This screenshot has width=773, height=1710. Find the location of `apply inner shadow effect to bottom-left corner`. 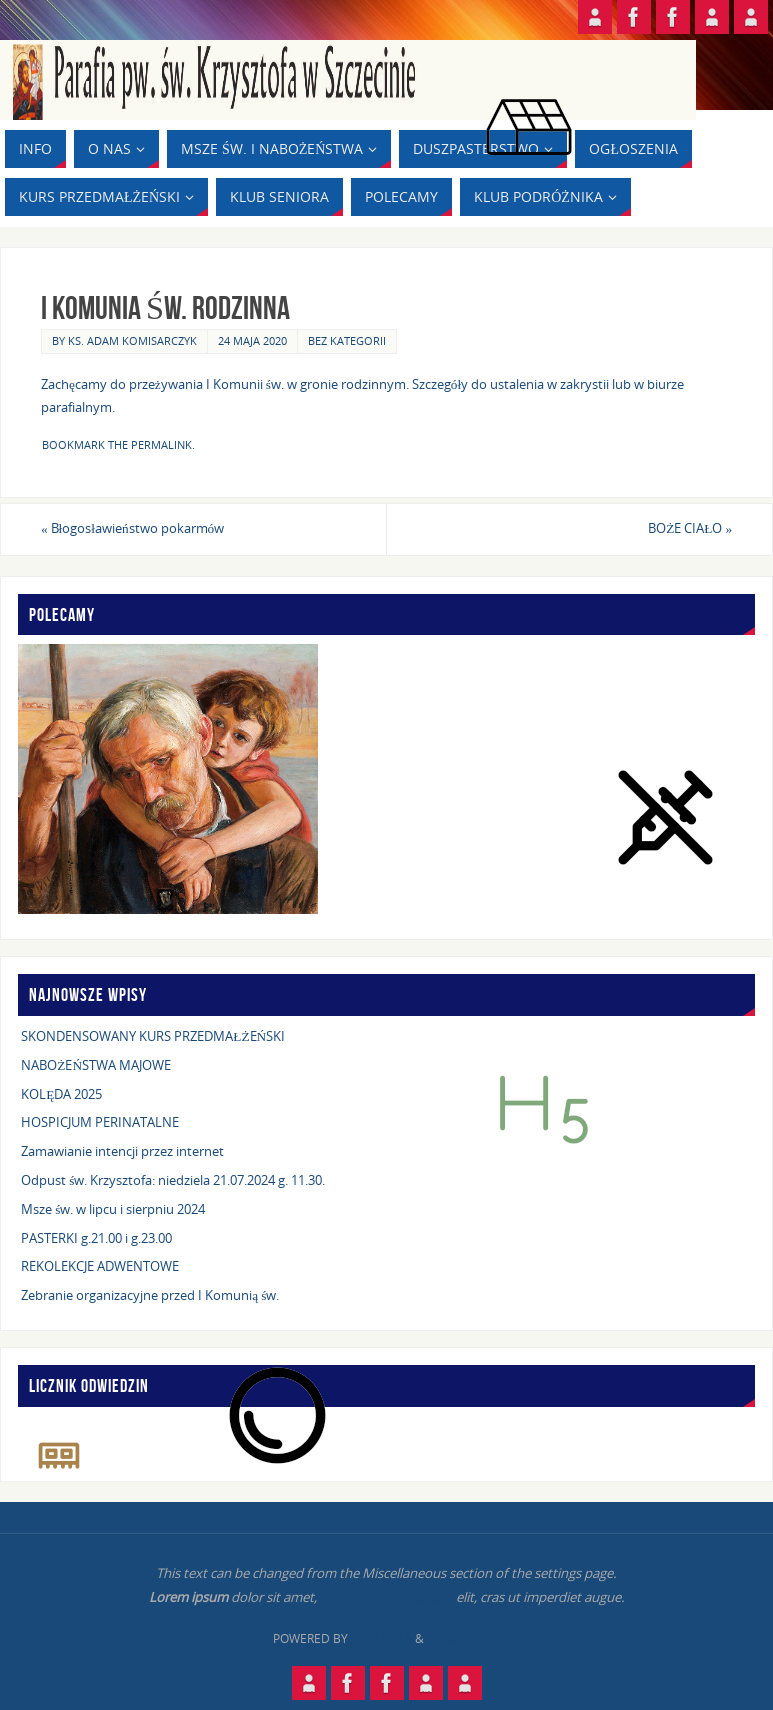

apply inner shadow effect to bottom-left corner is located at coordinates (277, 1415).